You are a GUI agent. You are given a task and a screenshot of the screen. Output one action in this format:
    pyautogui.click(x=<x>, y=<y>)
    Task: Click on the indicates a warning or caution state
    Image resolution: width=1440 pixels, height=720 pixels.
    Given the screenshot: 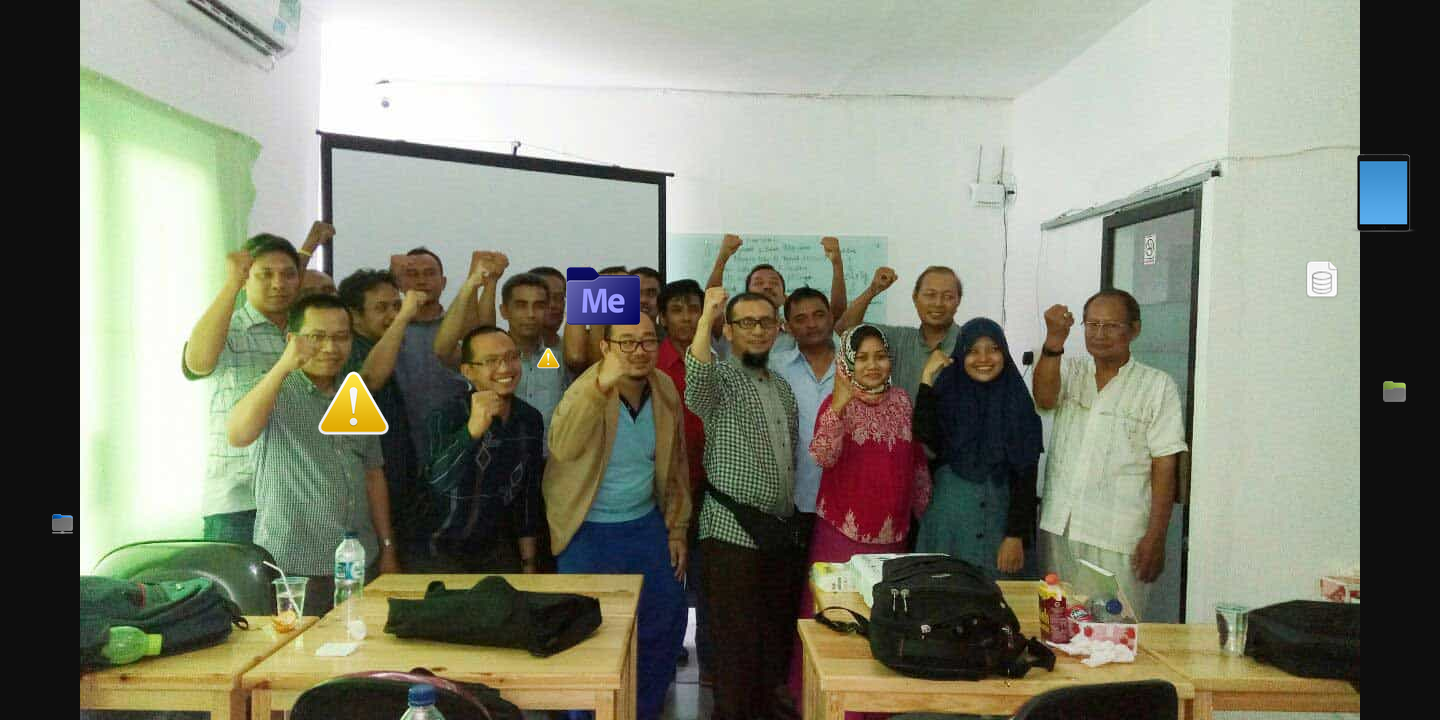 What is the action you would take?
    pyautogui.click(x=532, y=377)
    